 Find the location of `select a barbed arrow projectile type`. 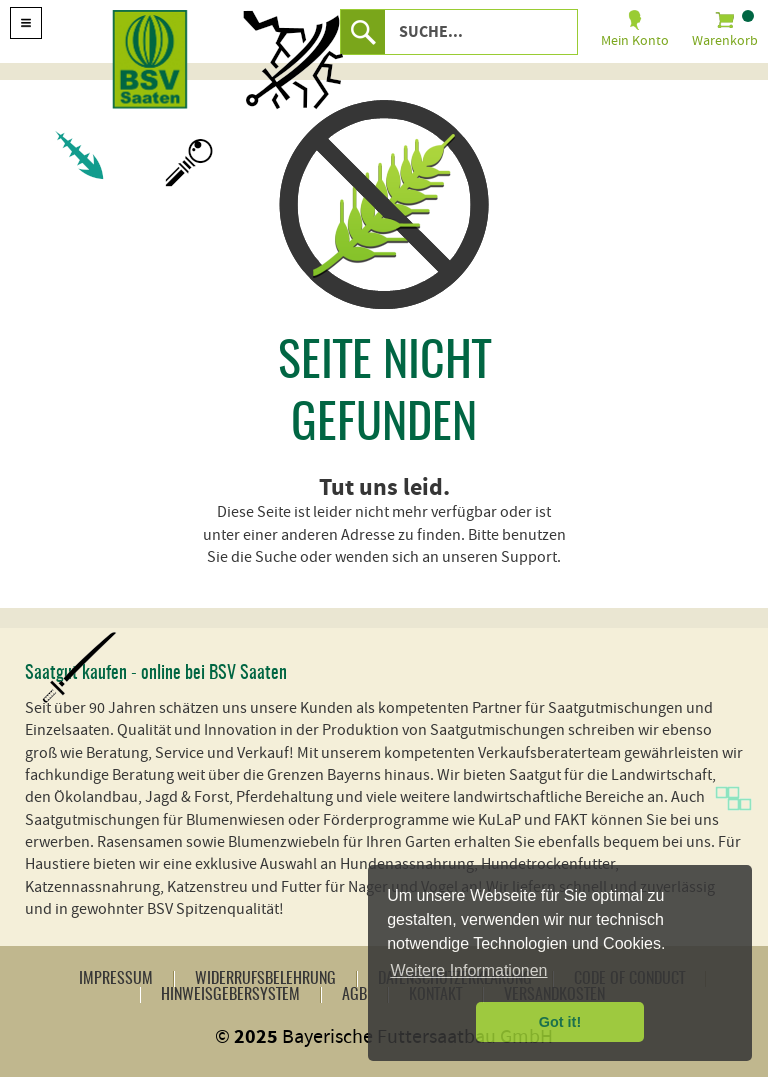

select a barbed arrow projectile type is located at coordinates (79, 155).